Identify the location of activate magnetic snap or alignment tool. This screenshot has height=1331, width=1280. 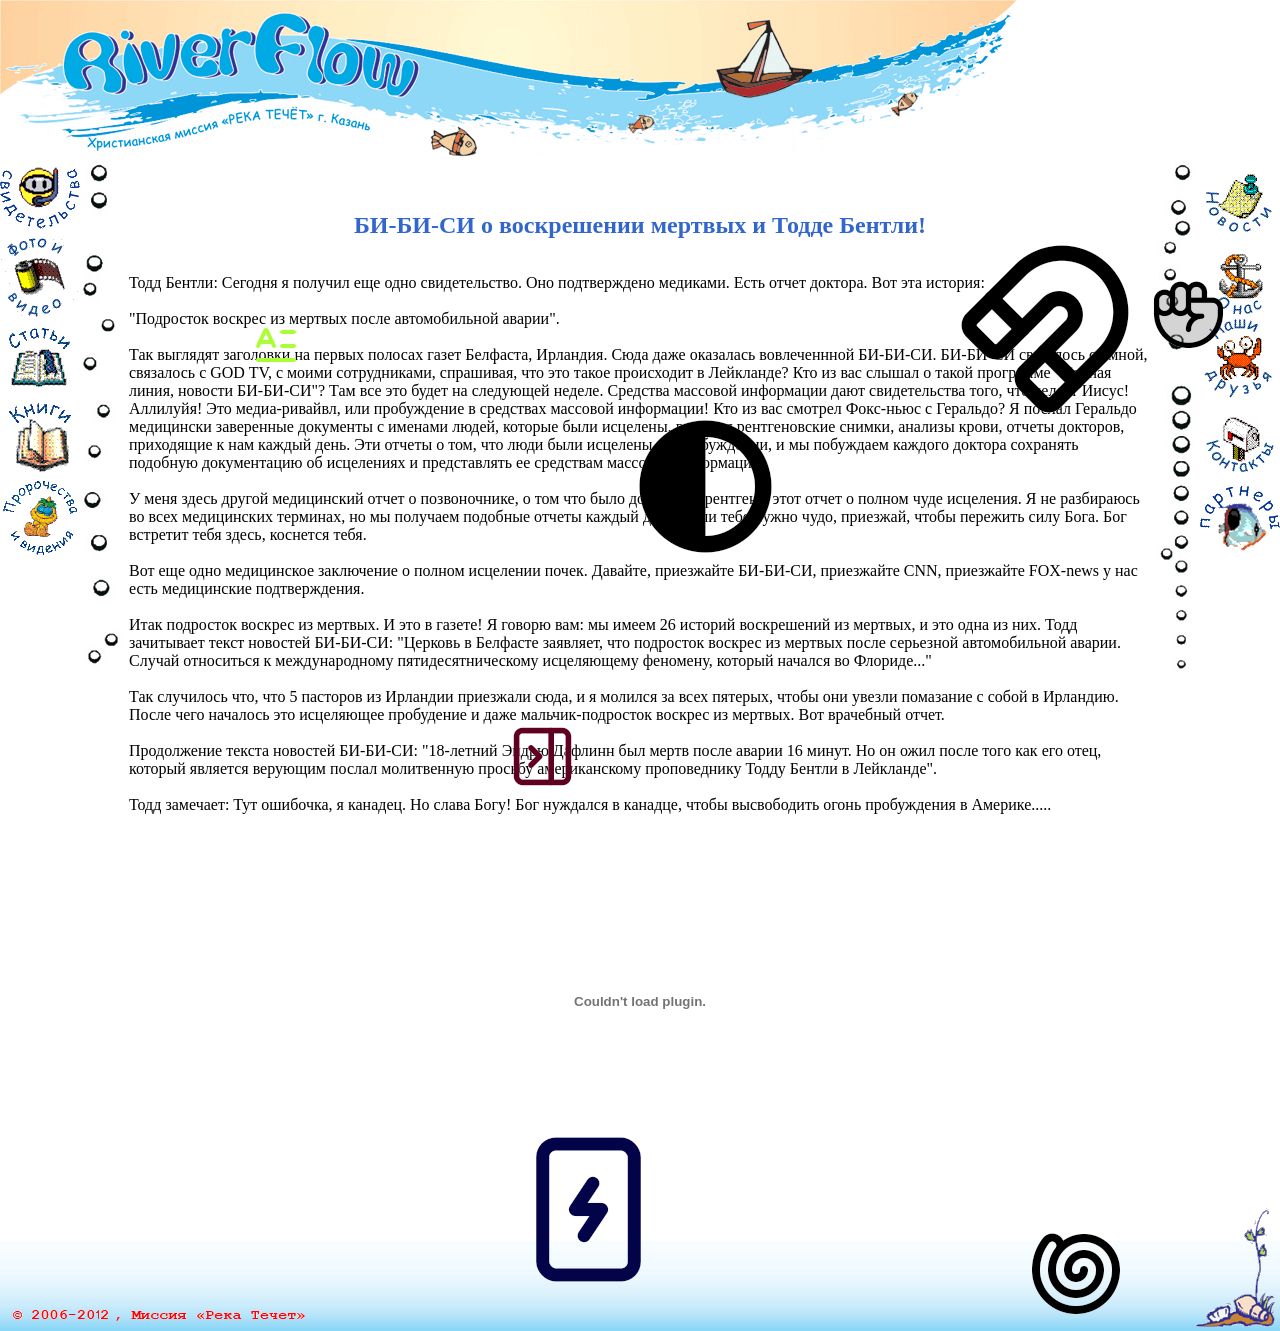
(1045, 329).